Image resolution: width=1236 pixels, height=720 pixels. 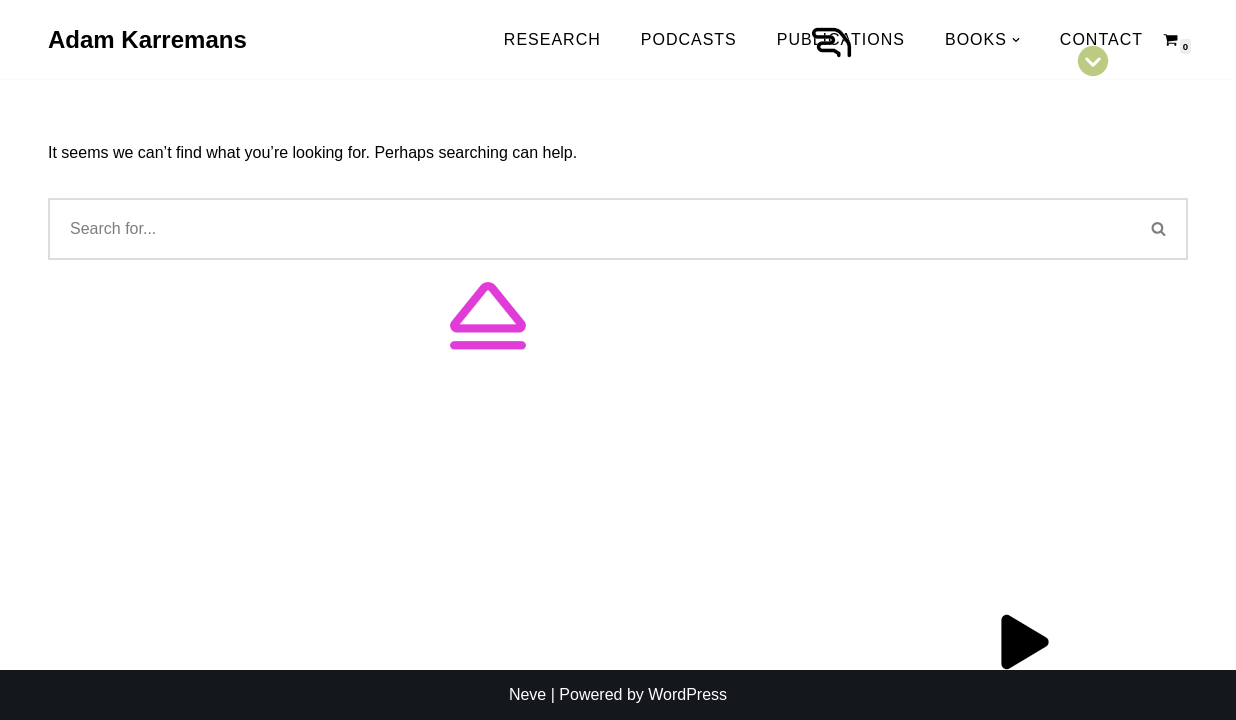 I want to click on play media or video content, so click(x=1025, y=642).